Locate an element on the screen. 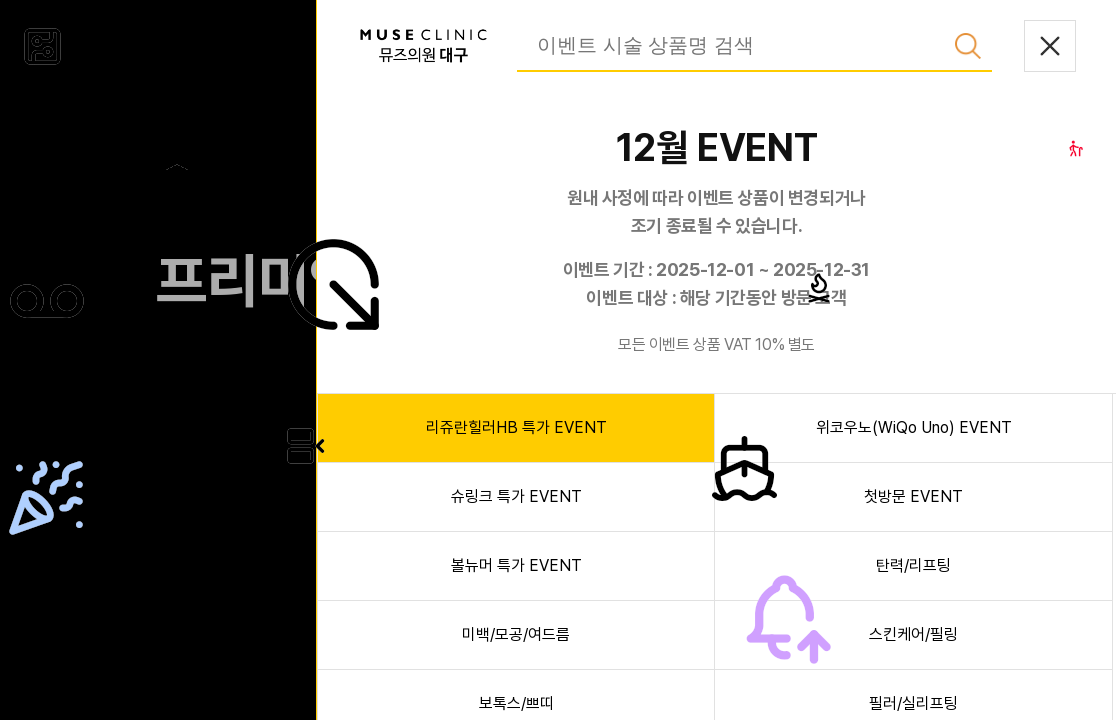  celebrate a completed milestone or achievement is located at coordinates (46, 498).